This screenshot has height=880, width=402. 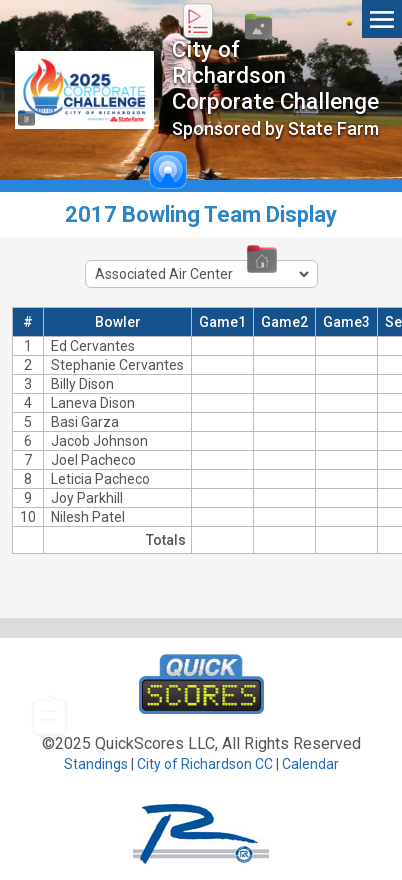 I want to click on open your pictures folder, so click(x=258, y=26).